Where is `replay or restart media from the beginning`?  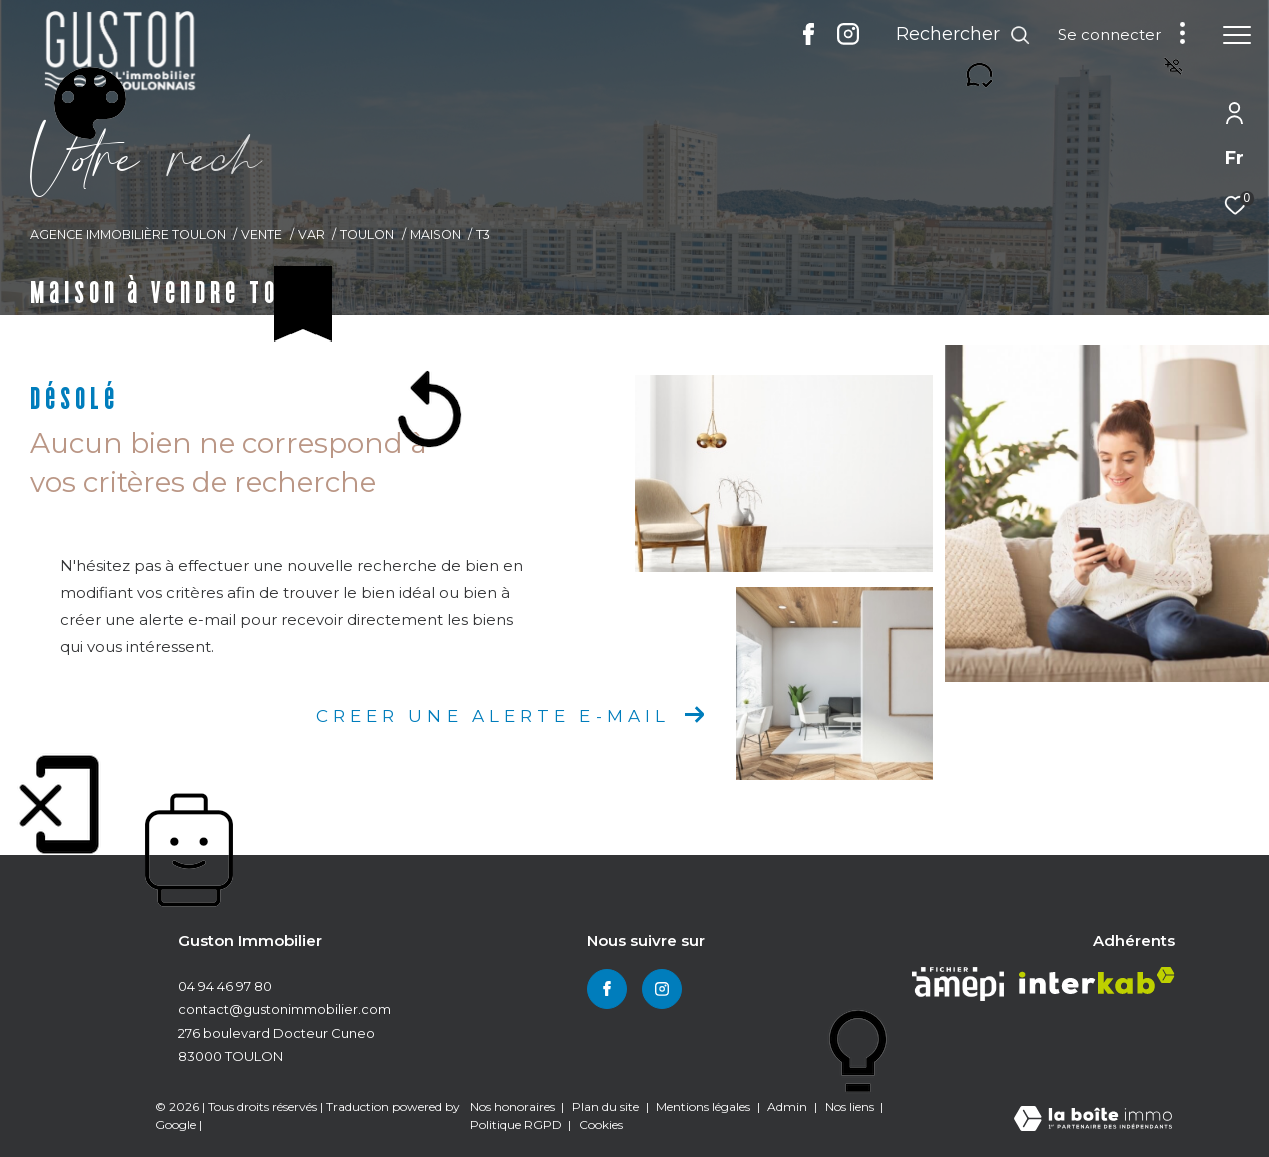
replay or restart media from the beginning is located at coordinates (429, 411).